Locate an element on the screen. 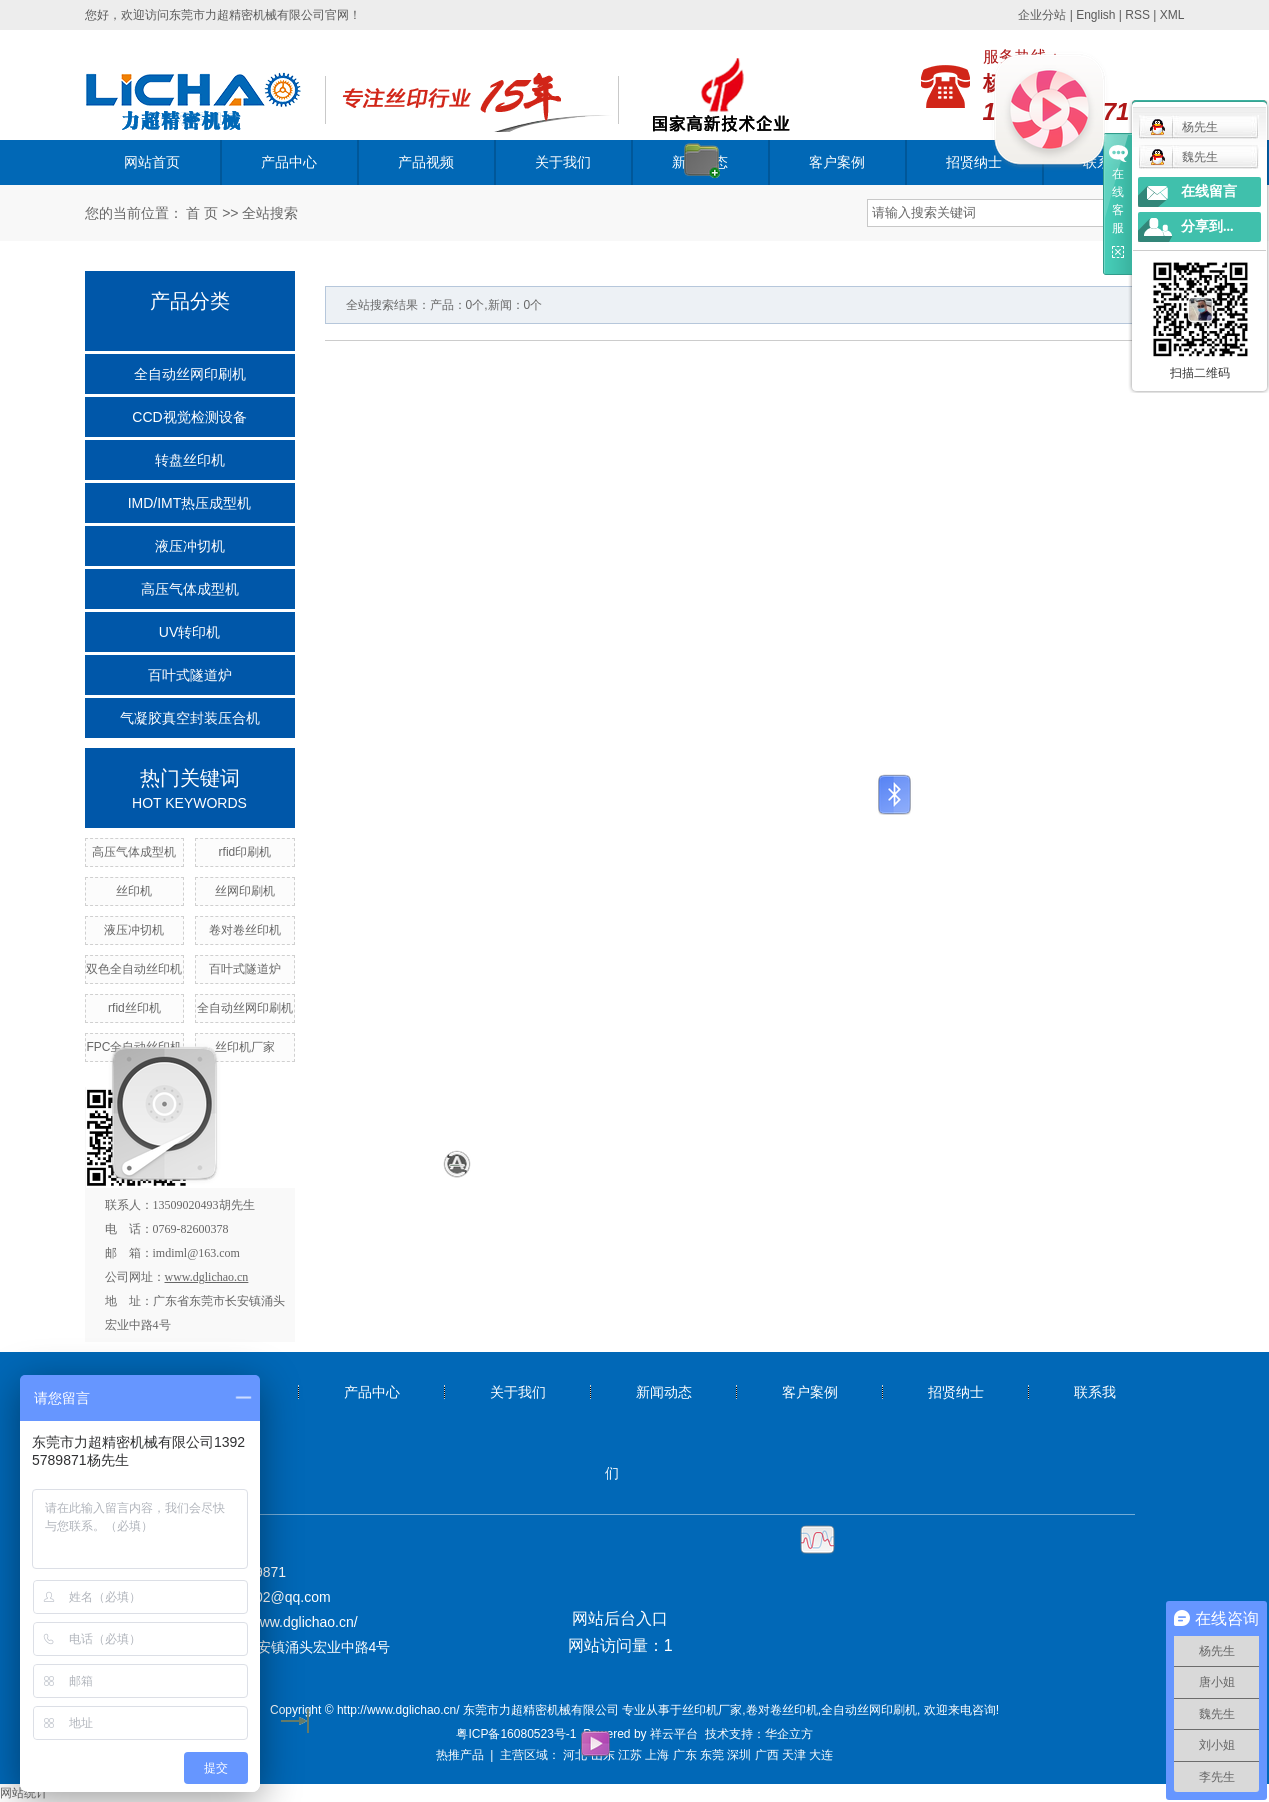  open bluetooth settings app is located at coordinates (894, 794).